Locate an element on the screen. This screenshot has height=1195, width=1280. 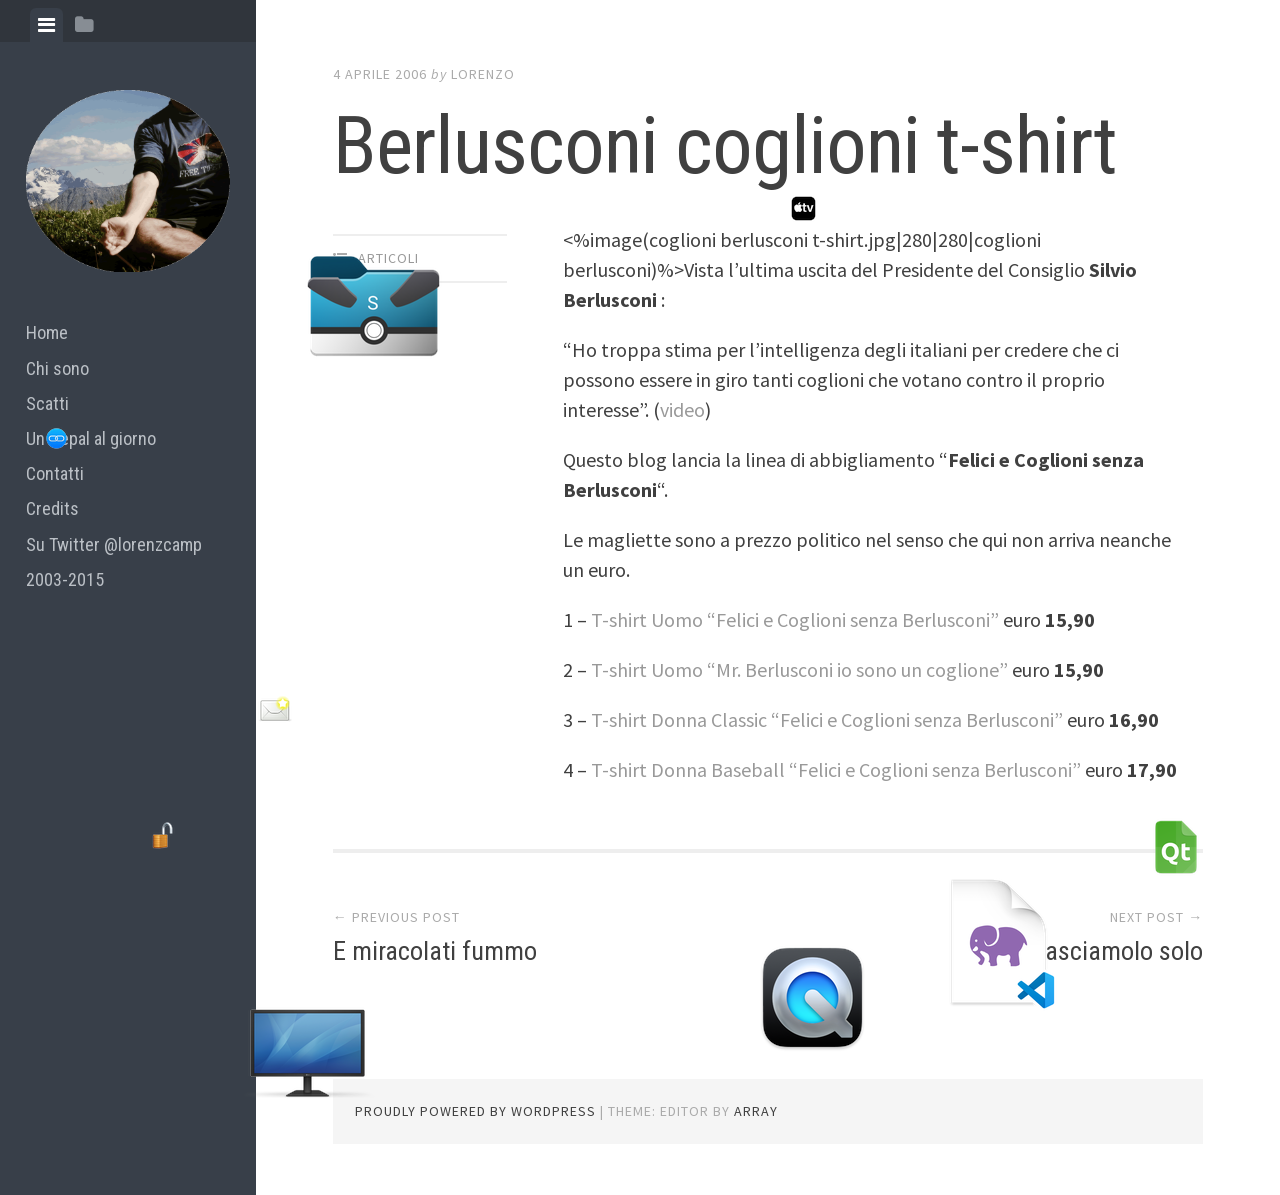
open a PHP file in Visual Studio Code is located at coordinates (998, 944).